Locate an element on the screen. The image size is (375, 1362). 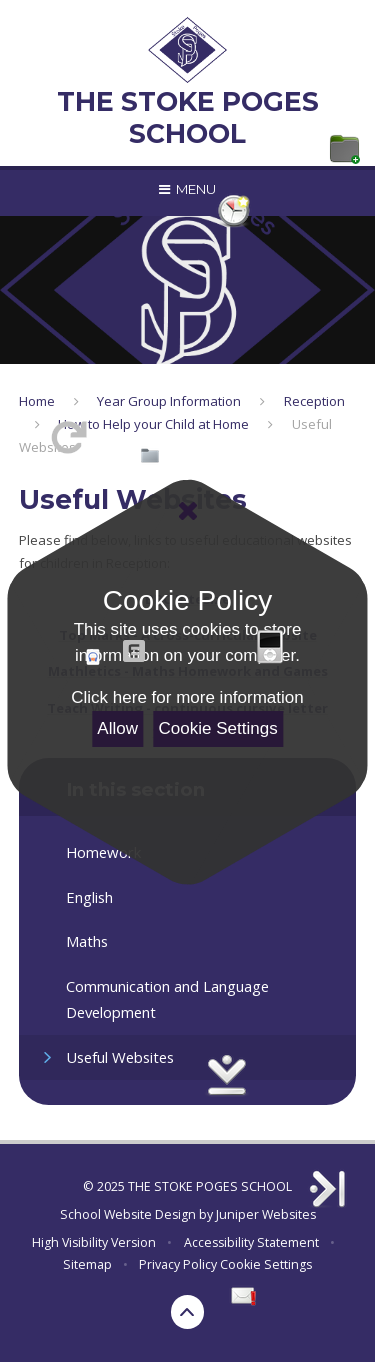
create a new folder is located at coordinates (344, 148).